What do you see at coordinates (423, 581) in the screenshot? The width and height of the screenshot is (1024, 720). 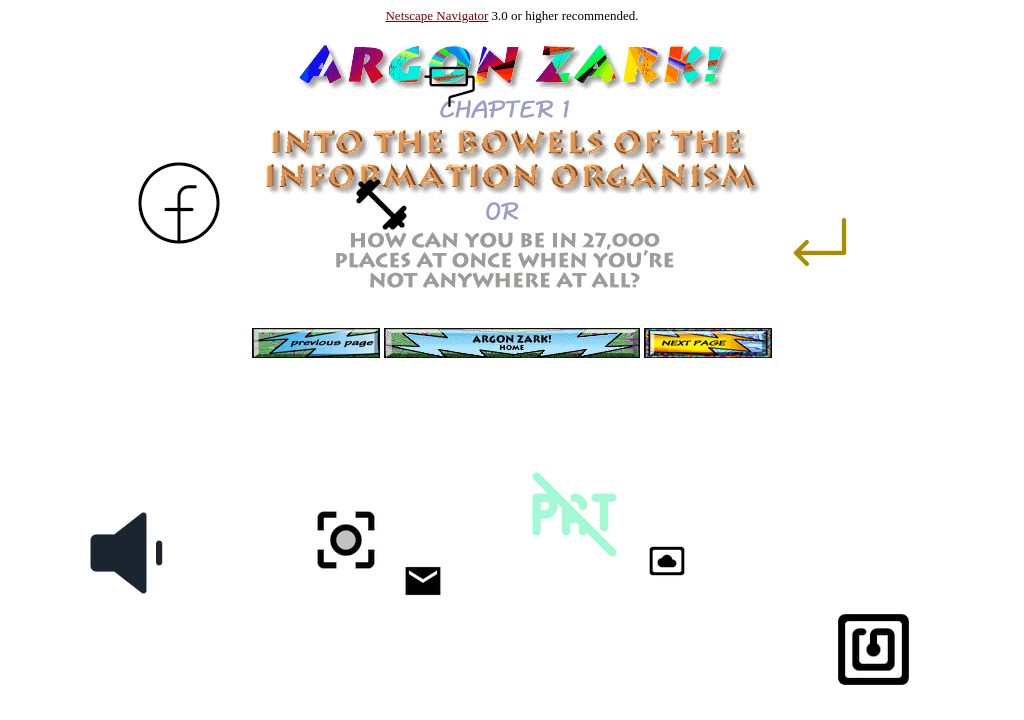 I see `mark message as unread` at bounding box center [423, 581].